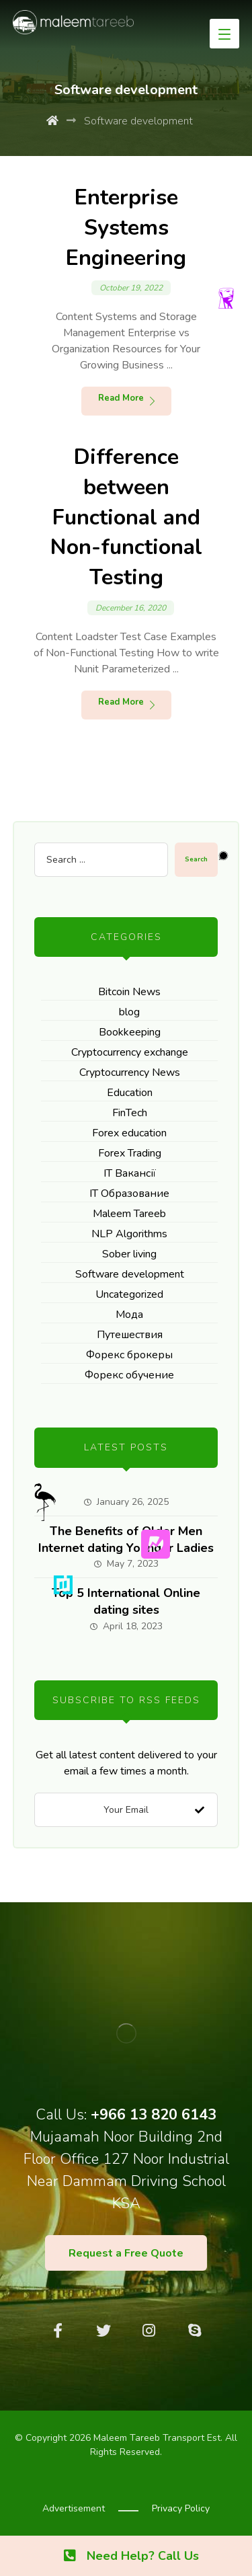 The width and height of the screenshot is (252, 2576). I want to click on Silver Airways airline logo, so click(45, 1502).